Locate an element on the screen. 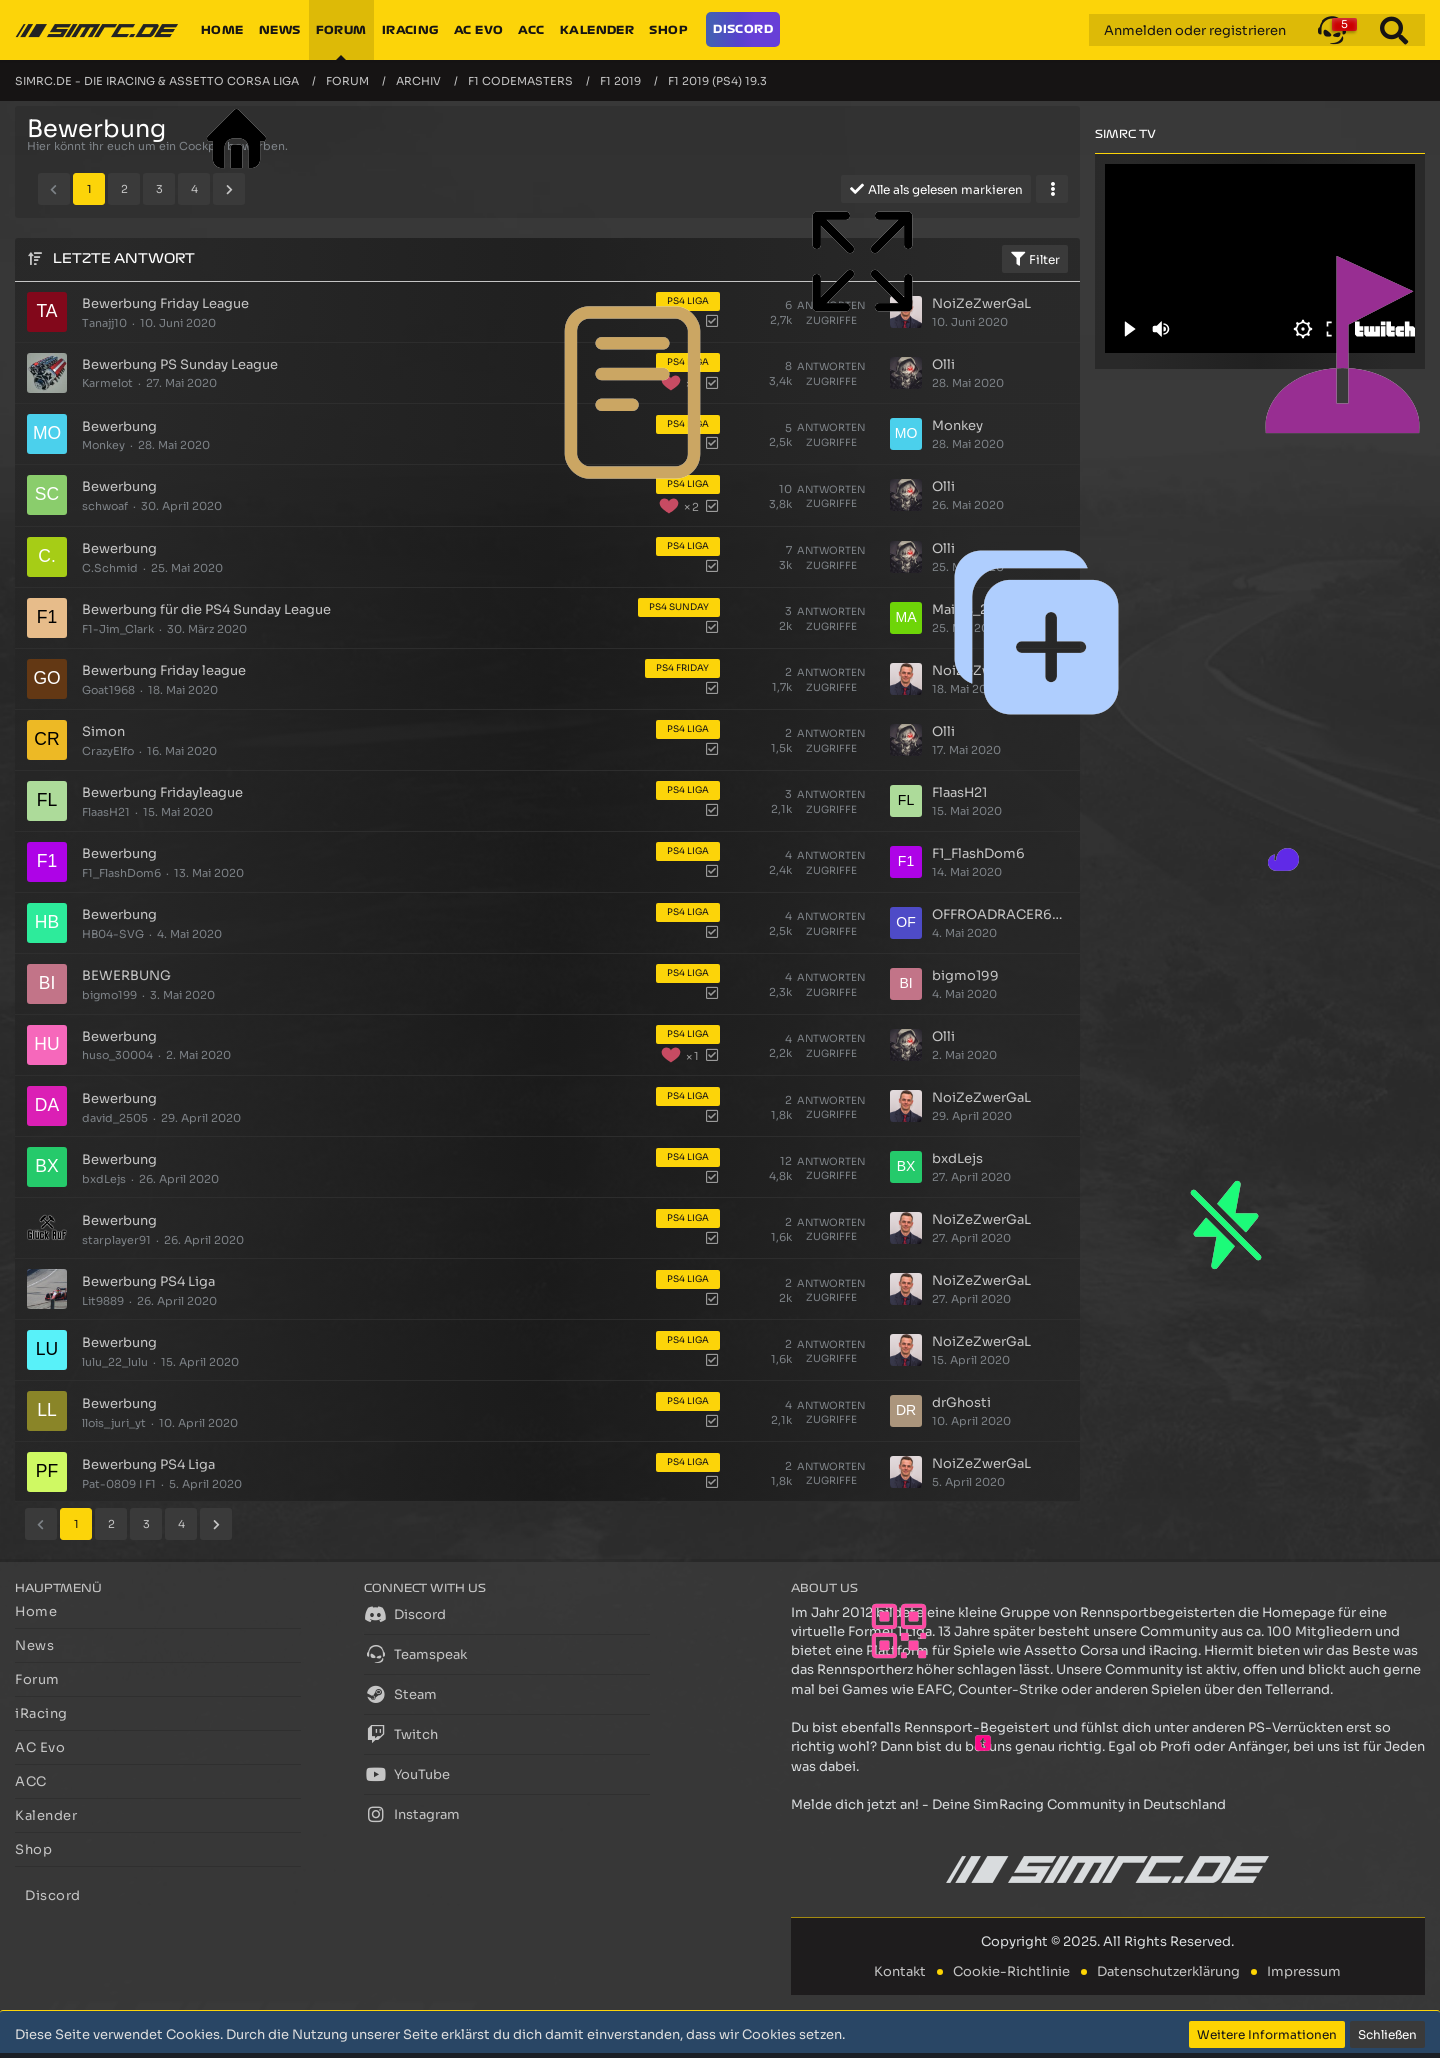 This screenshot has width=1440, height=2058. navigate to home screen is located at coordinates (236, 138).